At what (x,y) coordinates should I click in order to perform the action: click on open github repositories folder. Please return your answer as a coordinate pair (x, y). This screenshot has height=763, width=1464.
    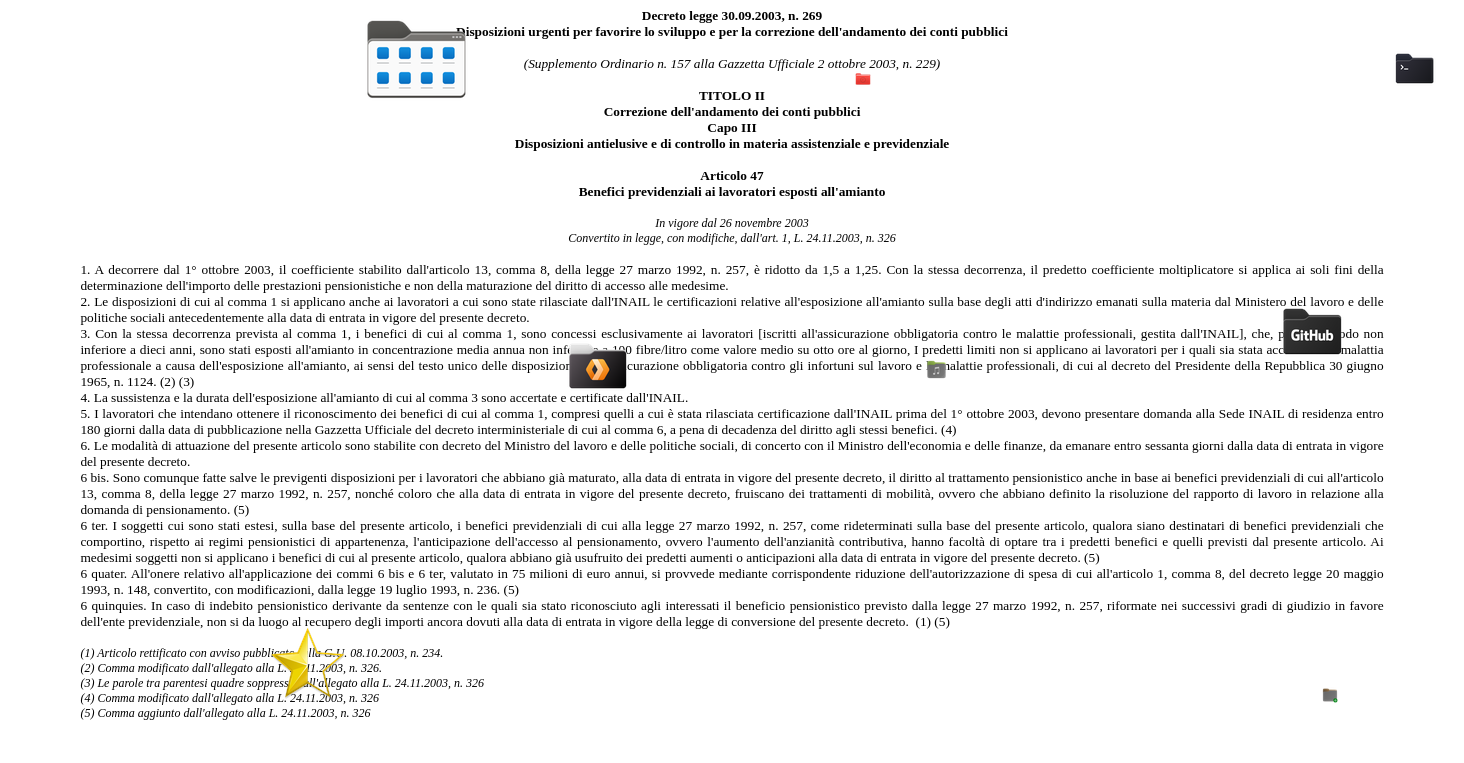
    Looking at the image, I should click on (1312, 333).